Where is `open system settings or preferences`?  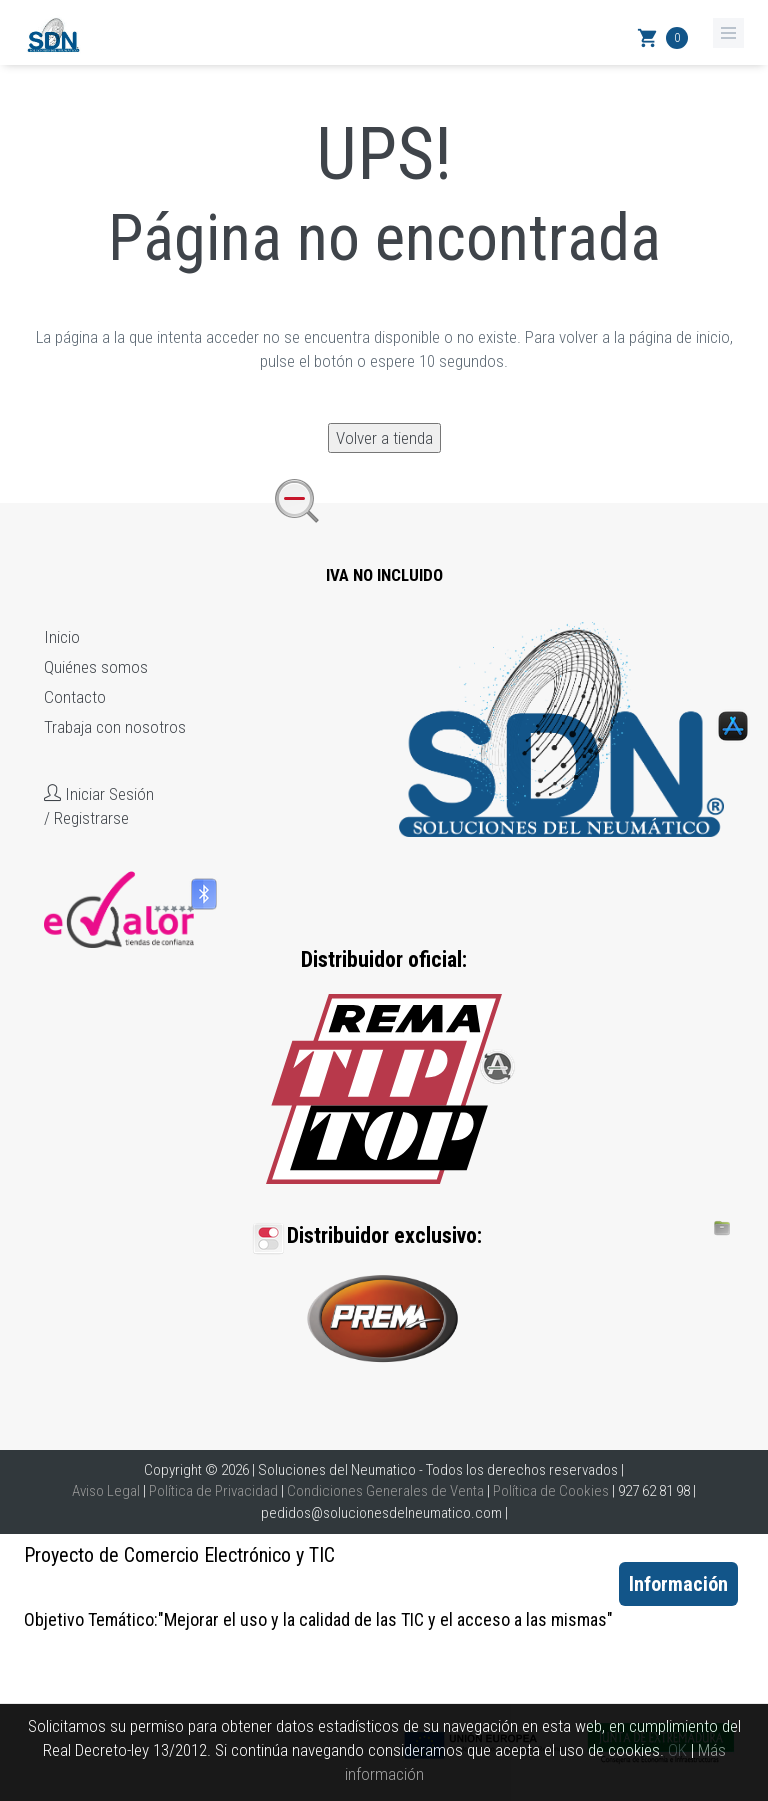 open system settings or preferences is located at coordinates (268, 1238).